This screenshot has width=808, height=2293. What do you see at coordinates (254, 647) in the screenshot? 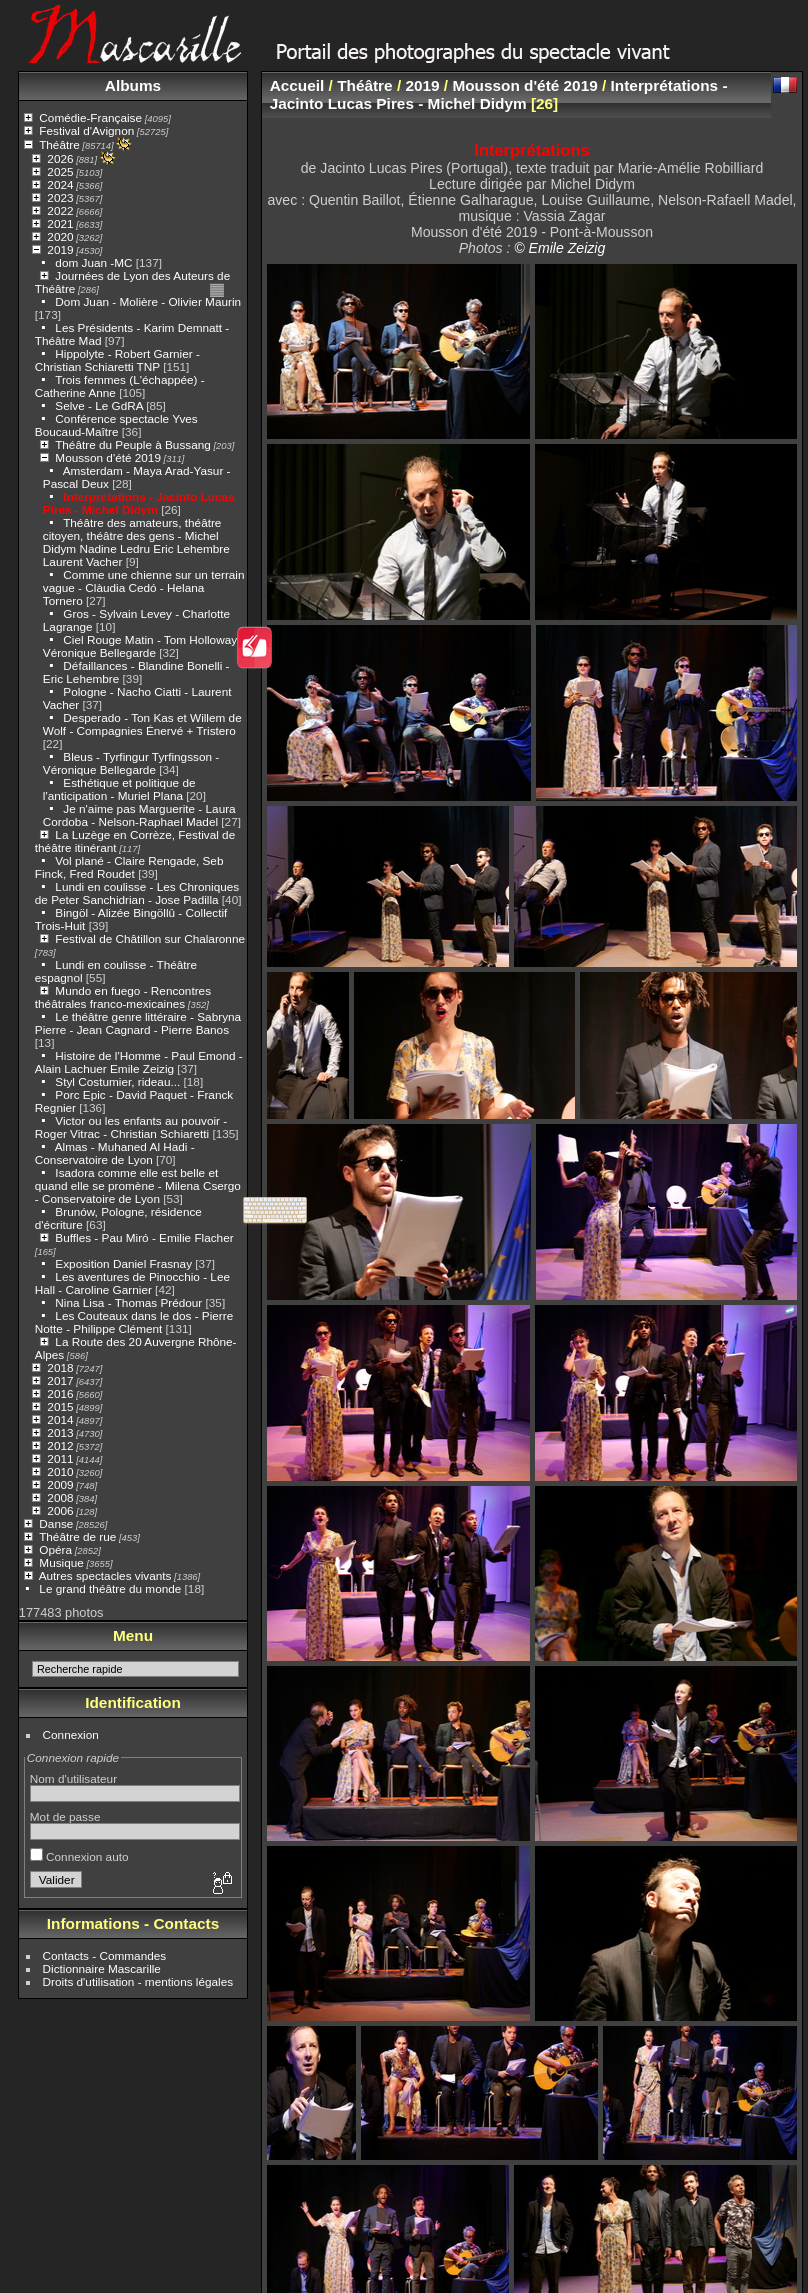
I see `postscript document file type indicator` at bounding box center [254, 647].